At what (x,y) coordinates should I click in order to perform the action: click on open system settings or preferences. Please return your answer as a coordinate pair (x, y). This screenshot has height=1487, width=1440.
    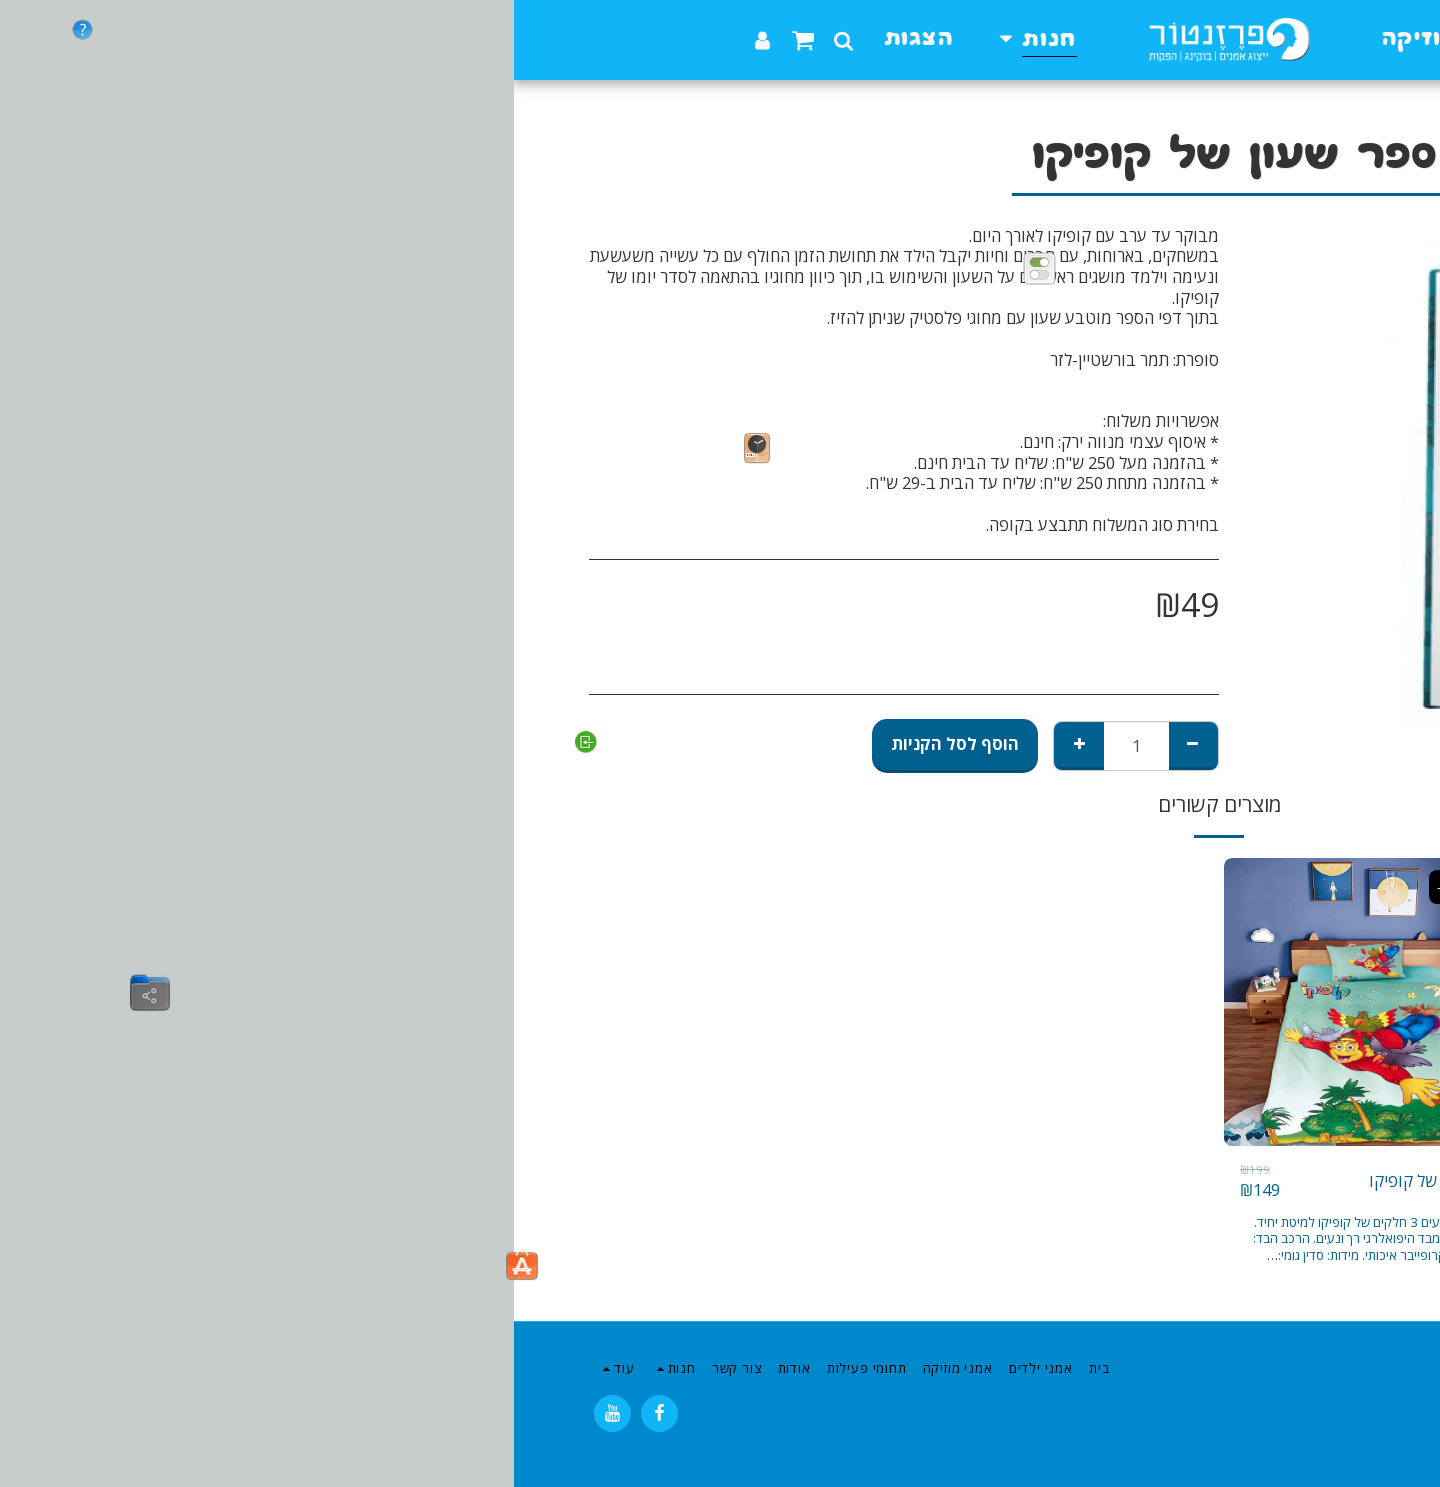
    Looking at the image, I should click on (1039, 268).